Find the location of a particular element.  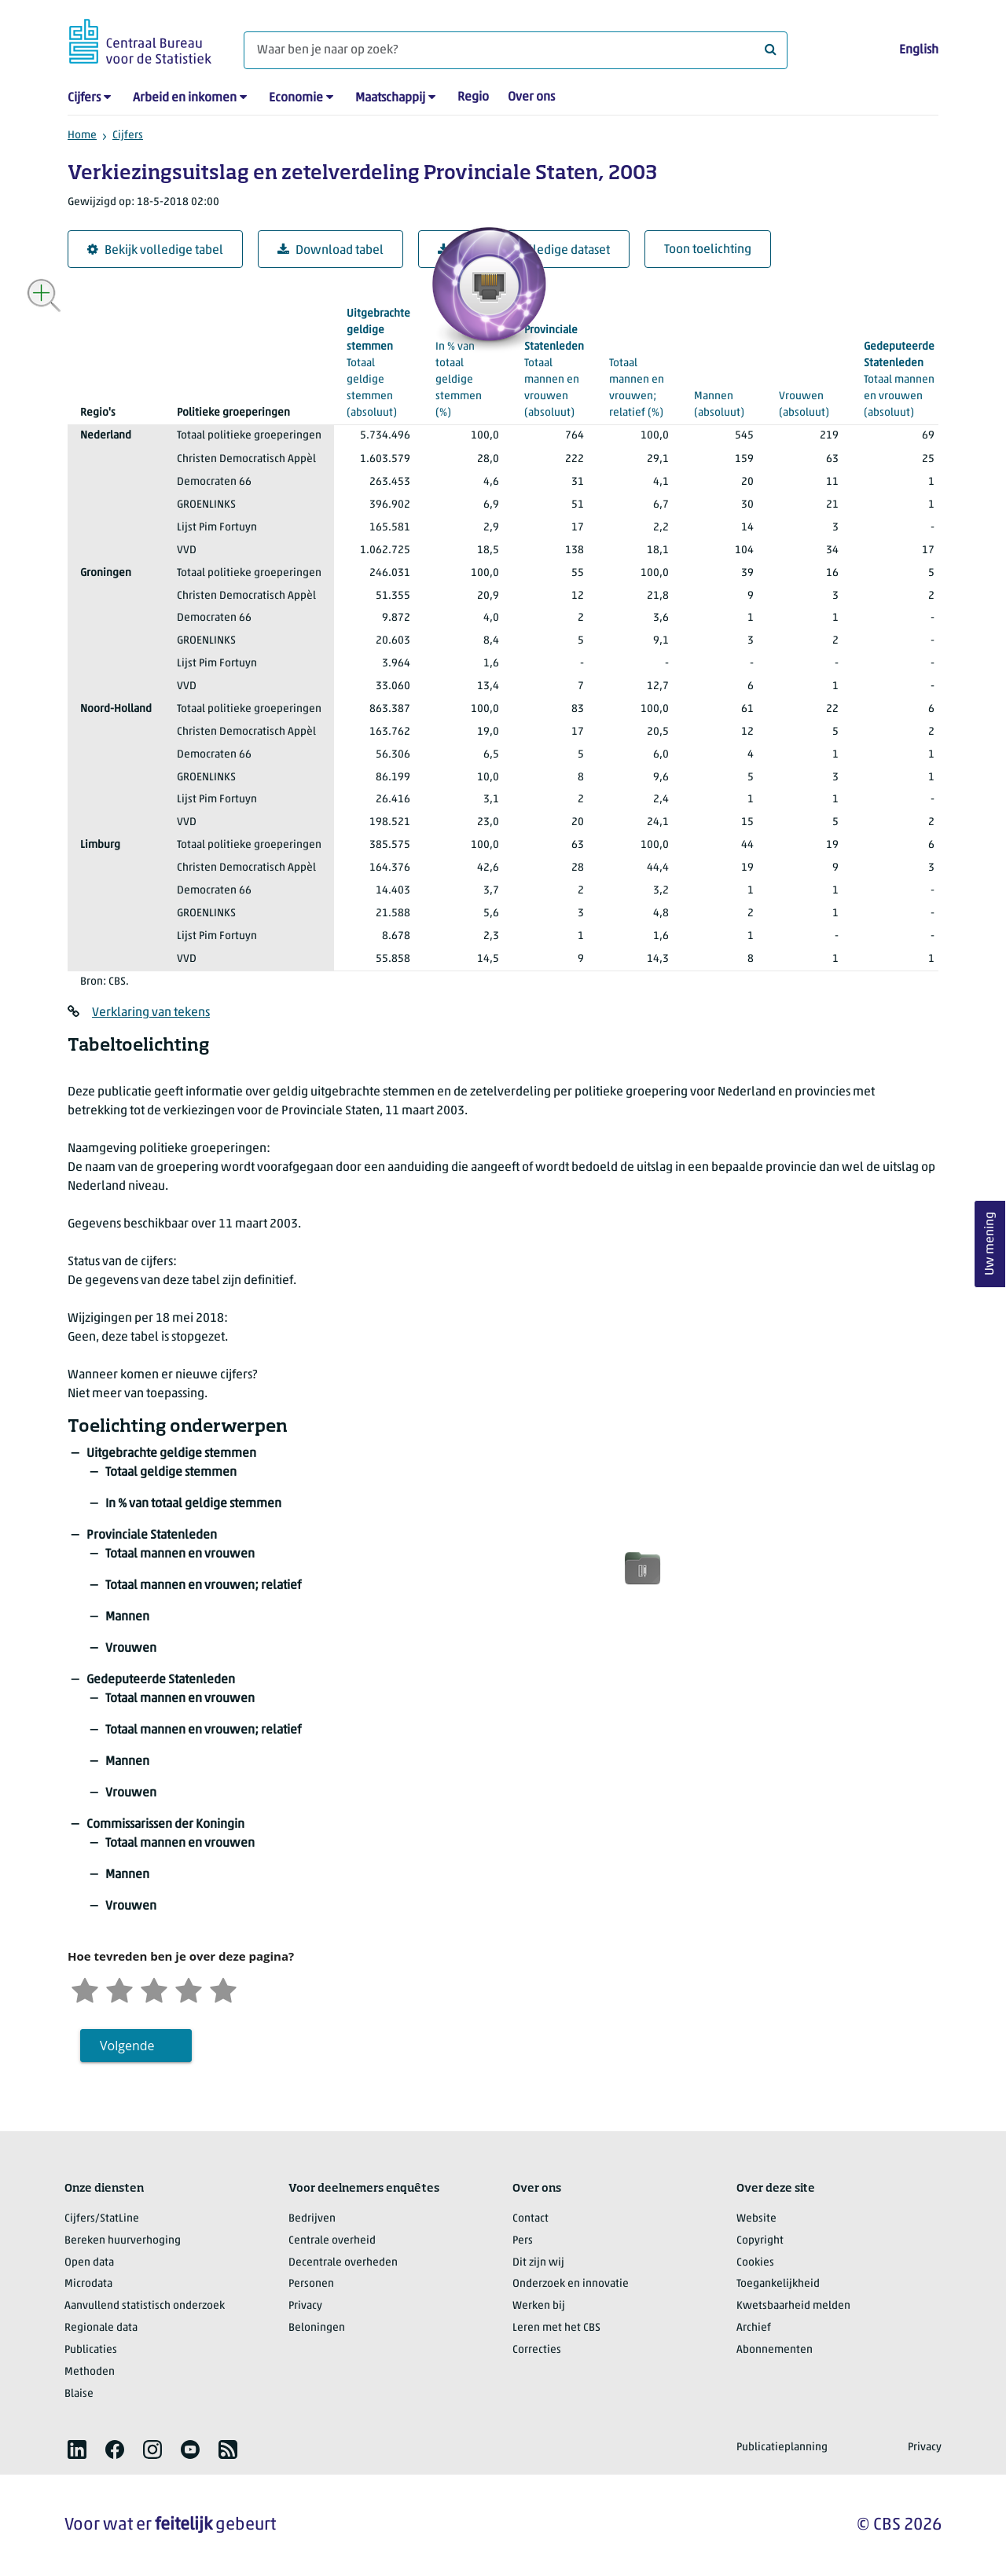

open templates folder is located at coordinates (642, 1568).